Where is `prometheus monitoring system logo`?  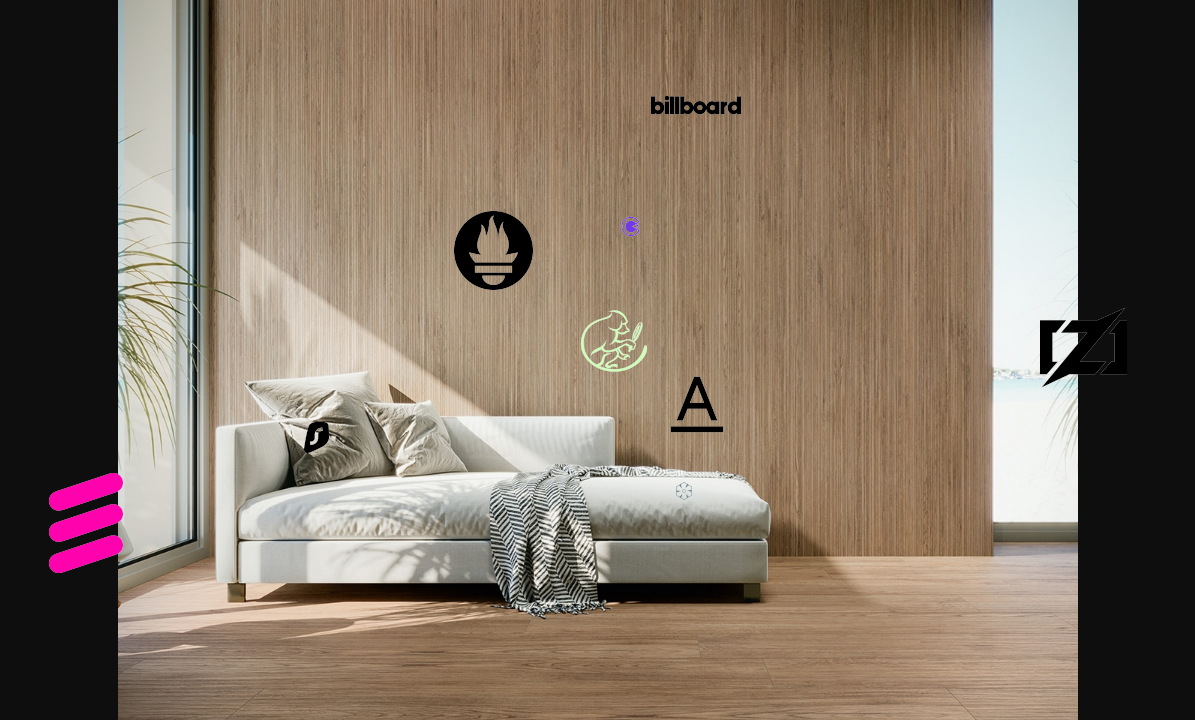 prometheus monitoring system logo is located at coordinates (493, 250).